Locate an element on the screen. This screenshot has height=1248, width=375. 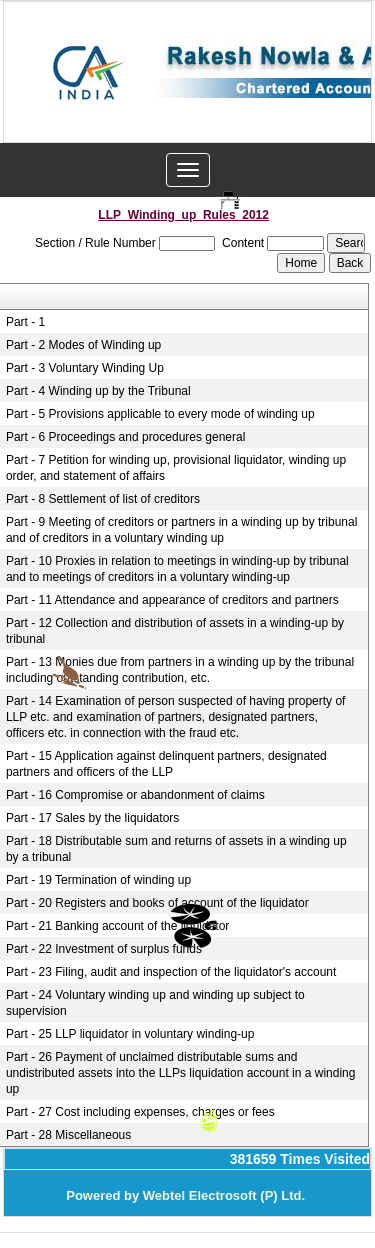
craft or upgrade items at the forge is located at coordinates (69, 672).